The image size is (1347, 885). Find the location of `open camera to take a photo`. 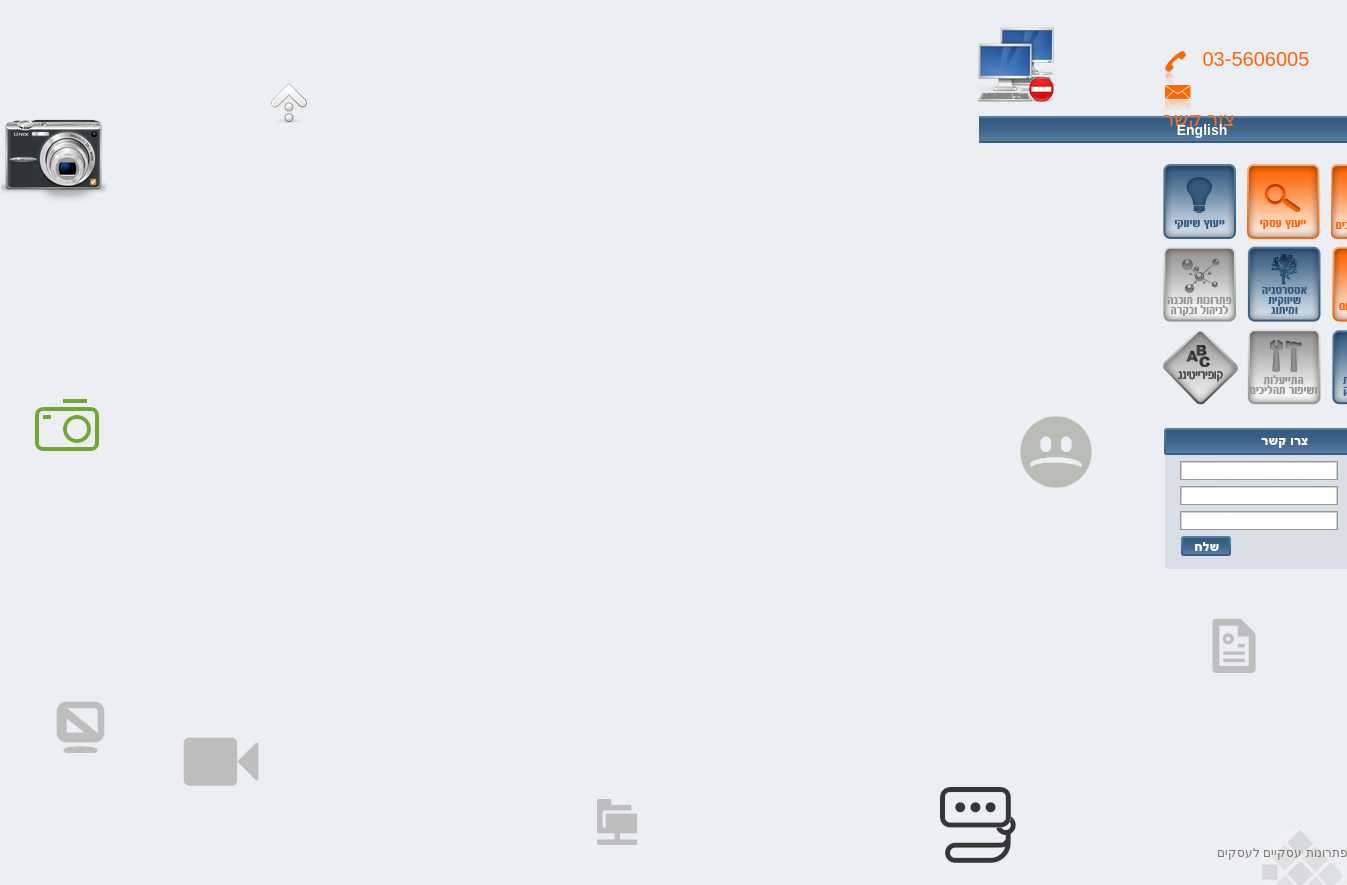

open camera to take a photo is located at coordinates (54, 151).